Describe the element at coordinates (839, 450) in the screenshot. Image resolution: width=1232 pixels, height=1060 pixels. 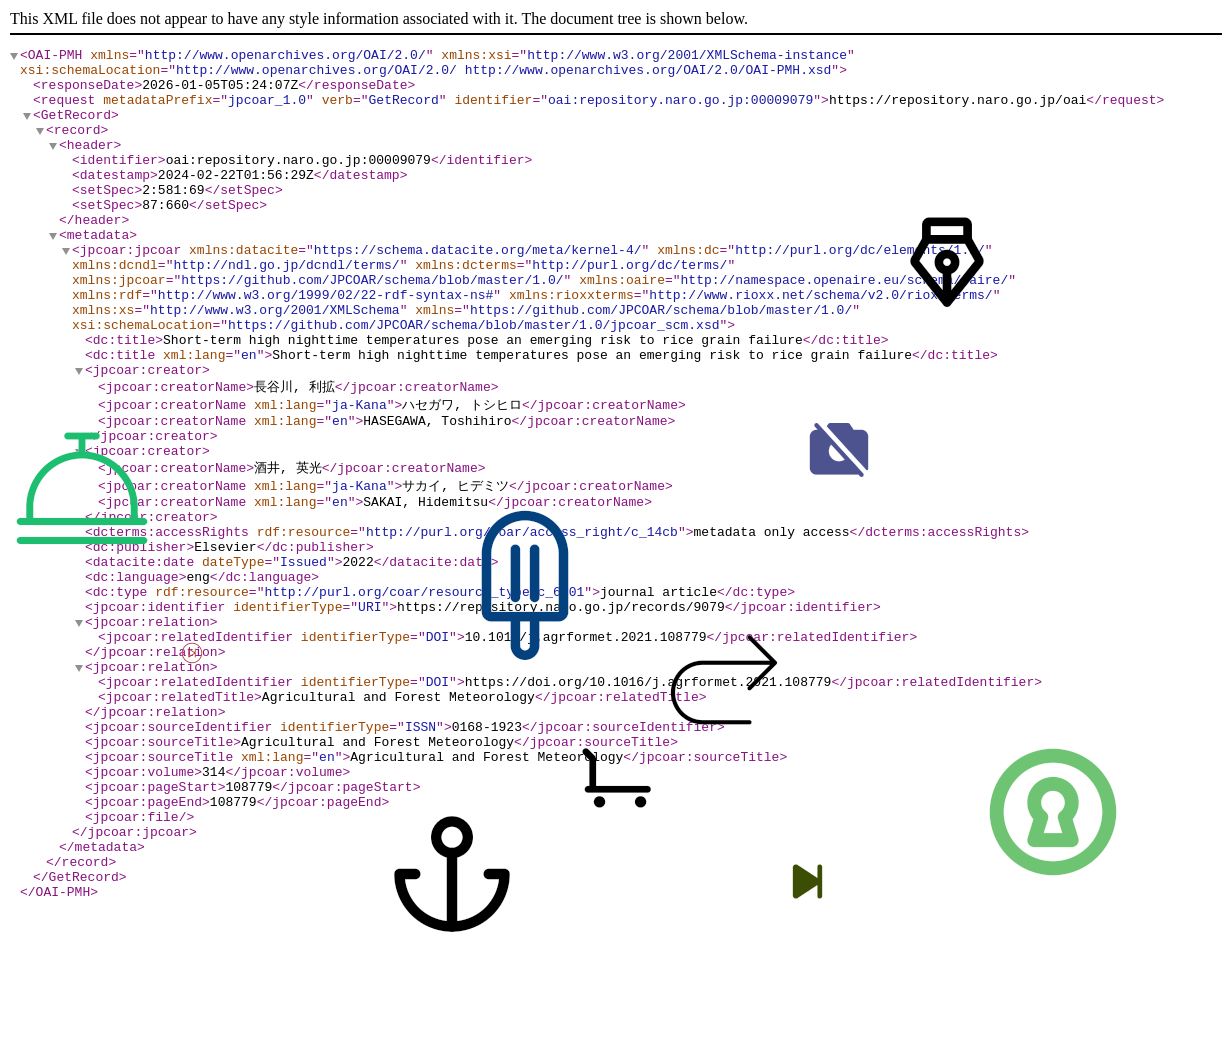
I see `camera is disabled or turned off` at that location.